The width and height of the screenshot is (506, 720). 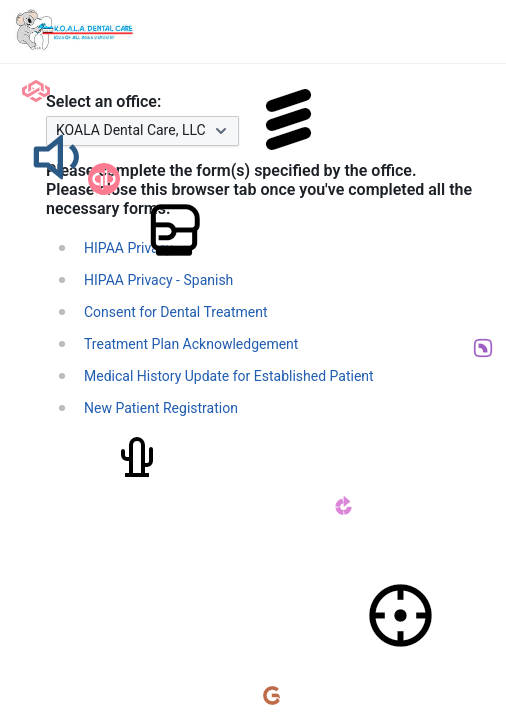 I want to click on center or focus on current location, so click(x=400, y=615).